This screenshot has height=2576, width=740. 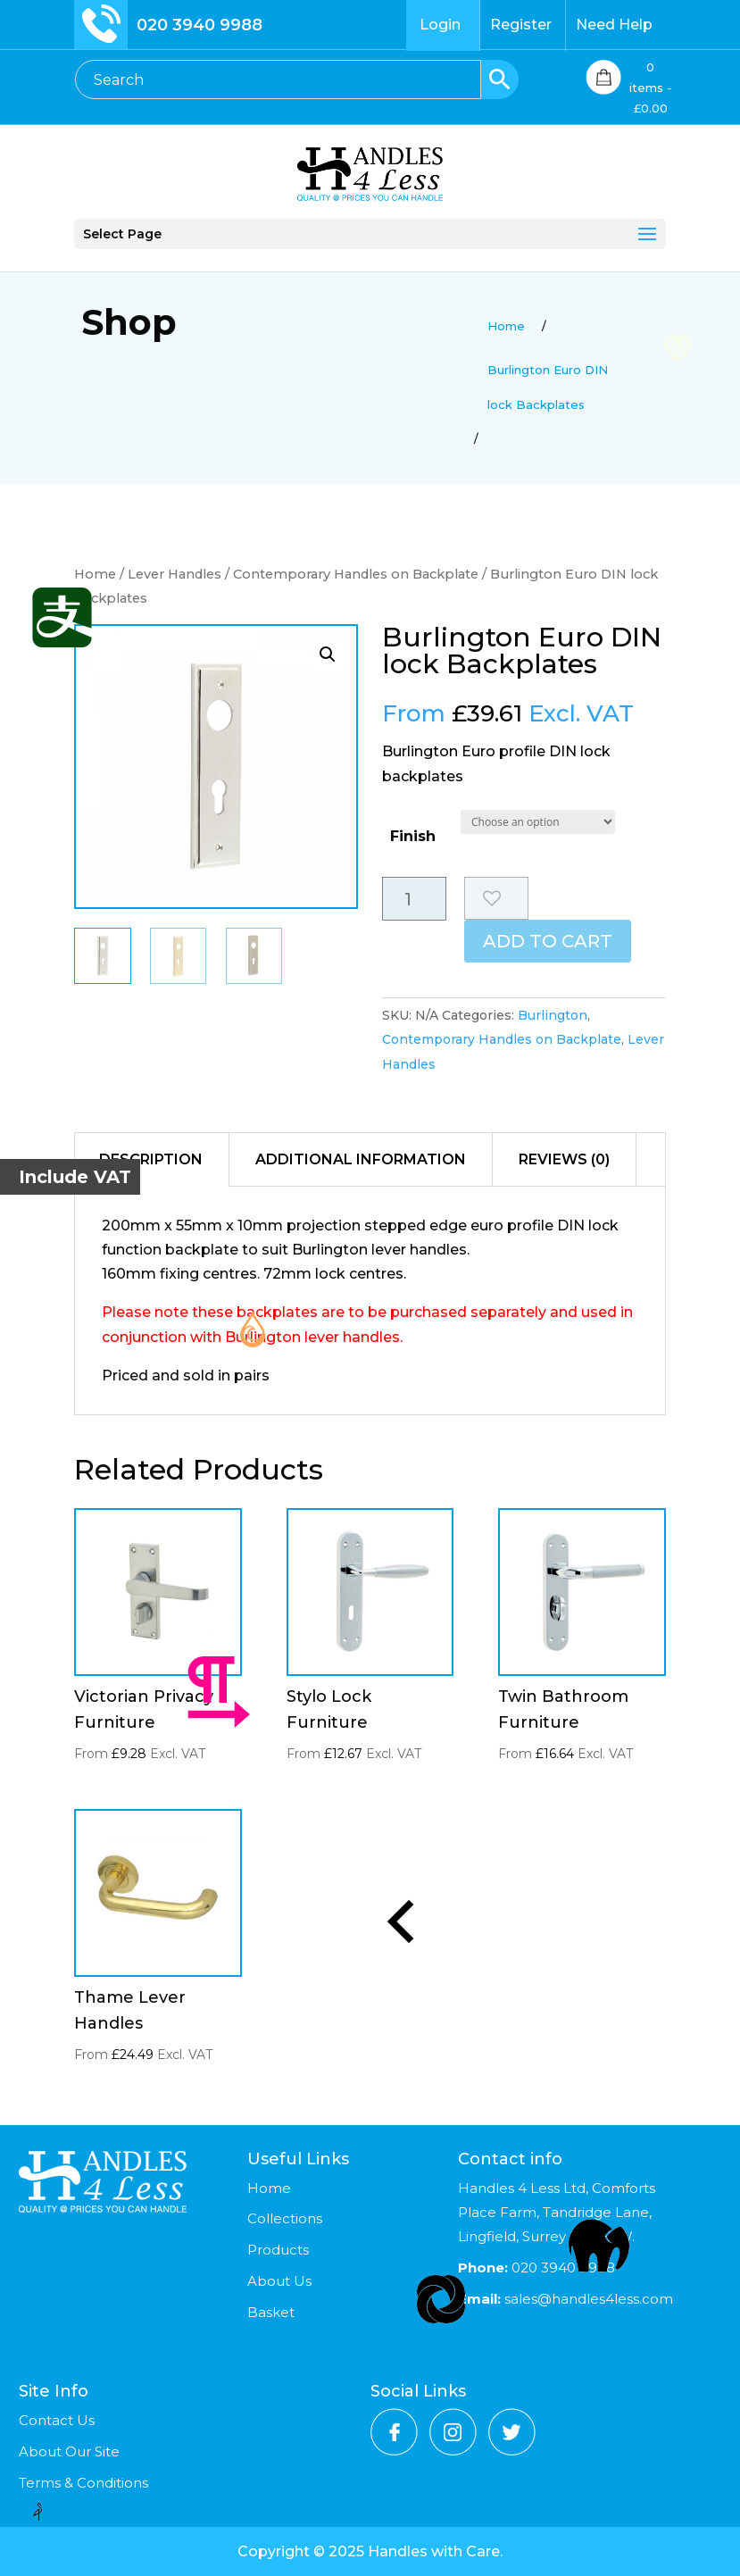 What do you see at coordinates (37, 2512) in the screenshot?
I see `minio object storage service logo` at bounding box center [37, 2512].